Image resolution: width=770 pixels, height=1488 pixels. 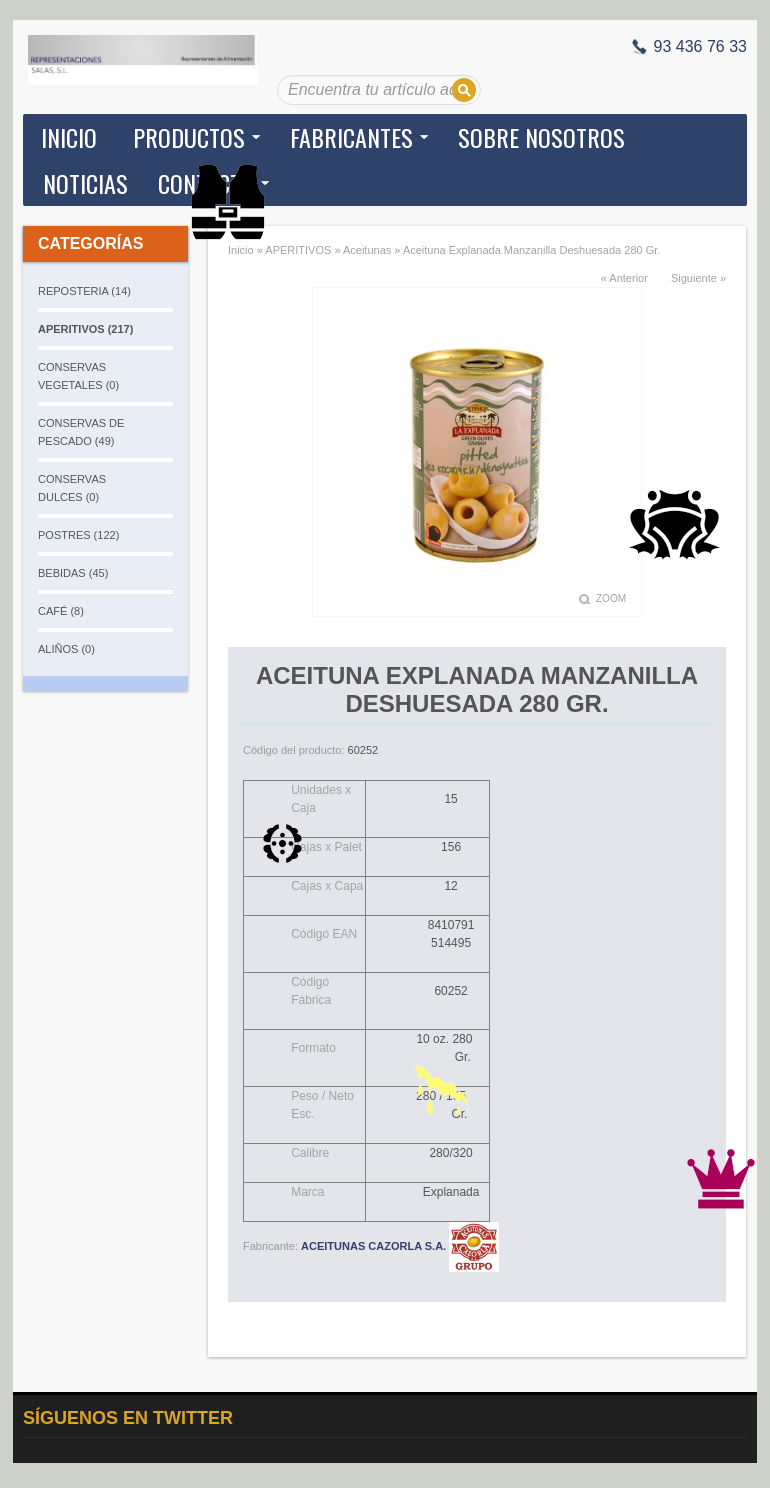 What do you see at coordinates (228, 202) in the screenshot?
I see `access safety equipment or gear settings` at bounding box center [228, 202].